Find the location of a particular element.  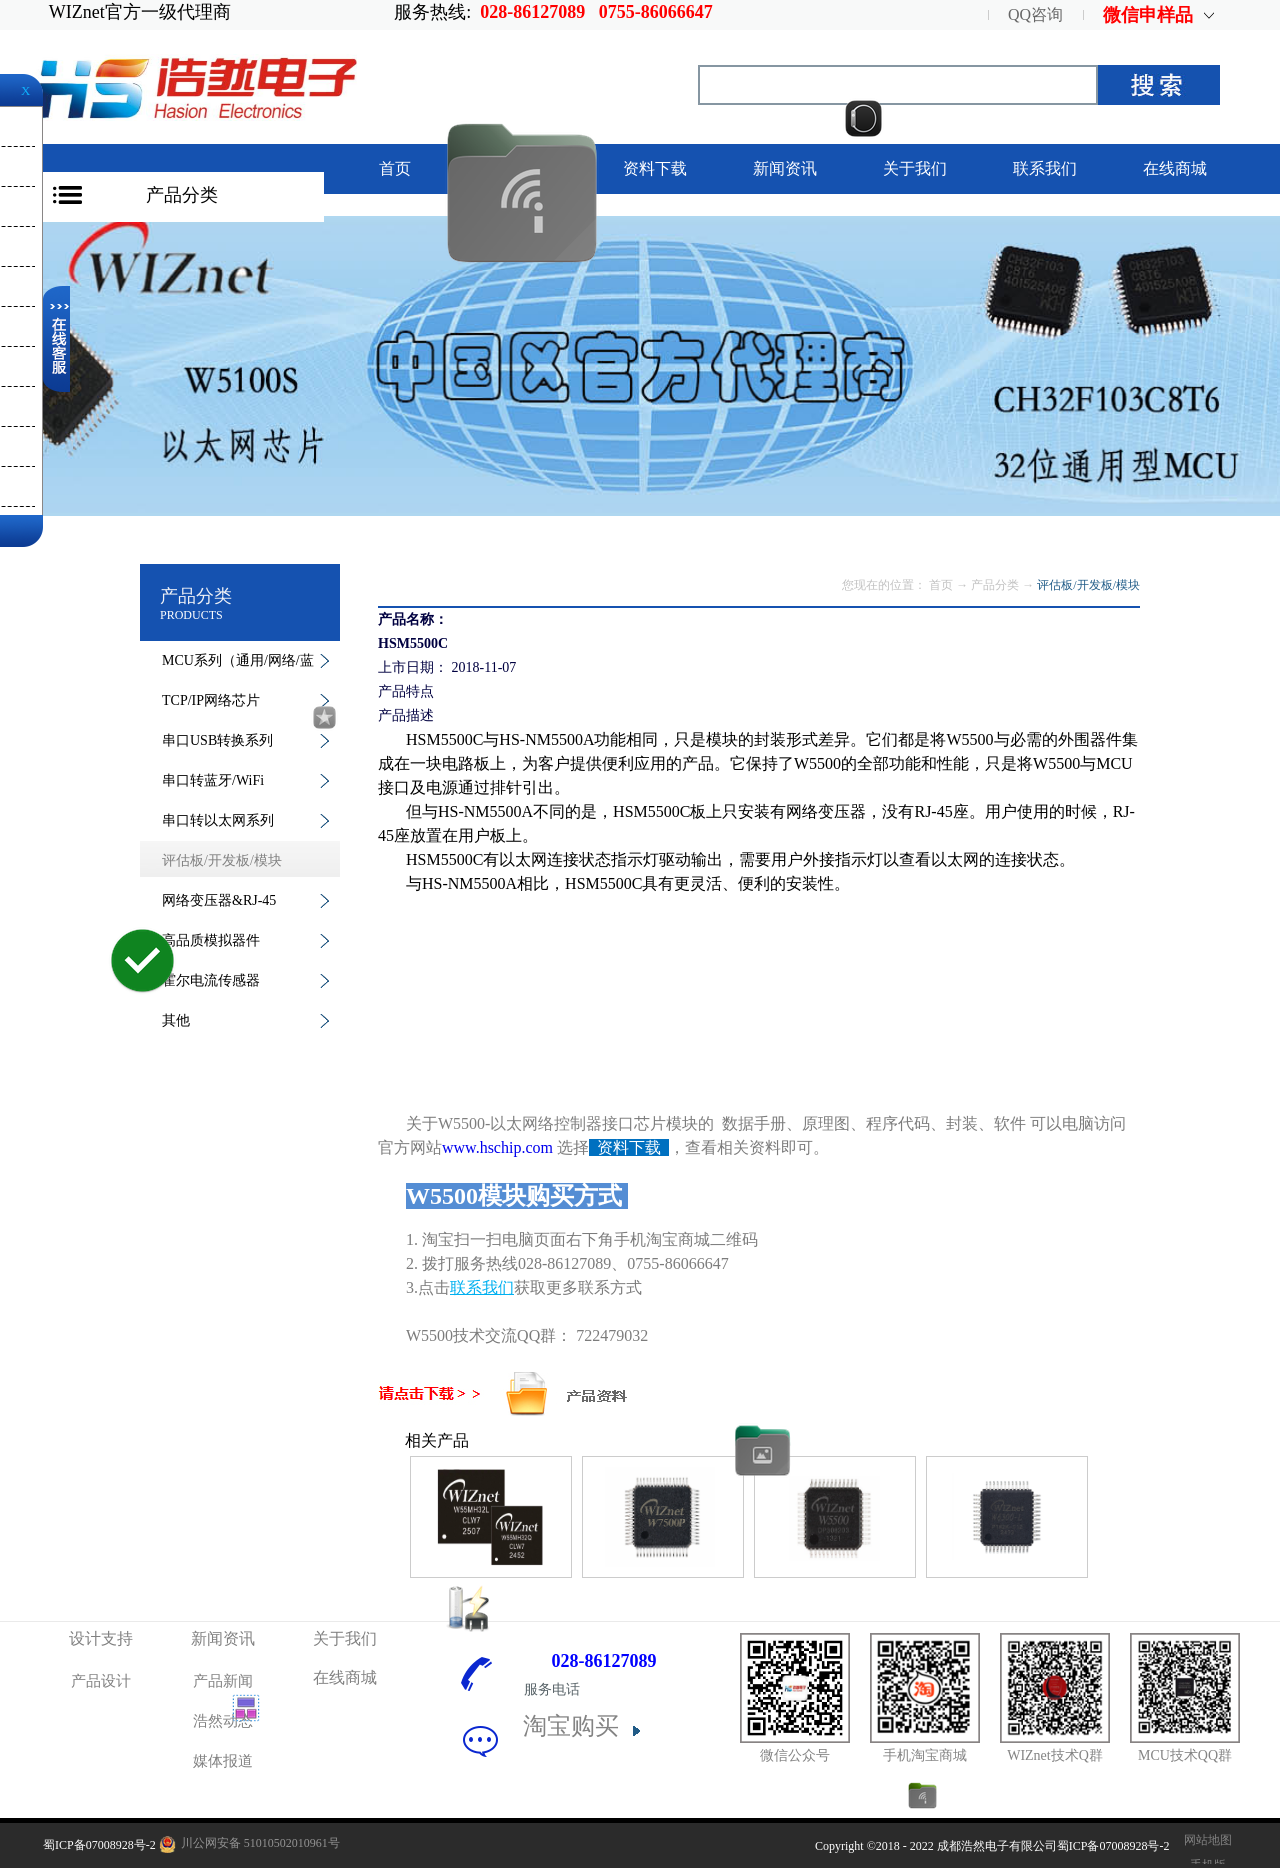

open the watch app is located at coordinates (863, 118).